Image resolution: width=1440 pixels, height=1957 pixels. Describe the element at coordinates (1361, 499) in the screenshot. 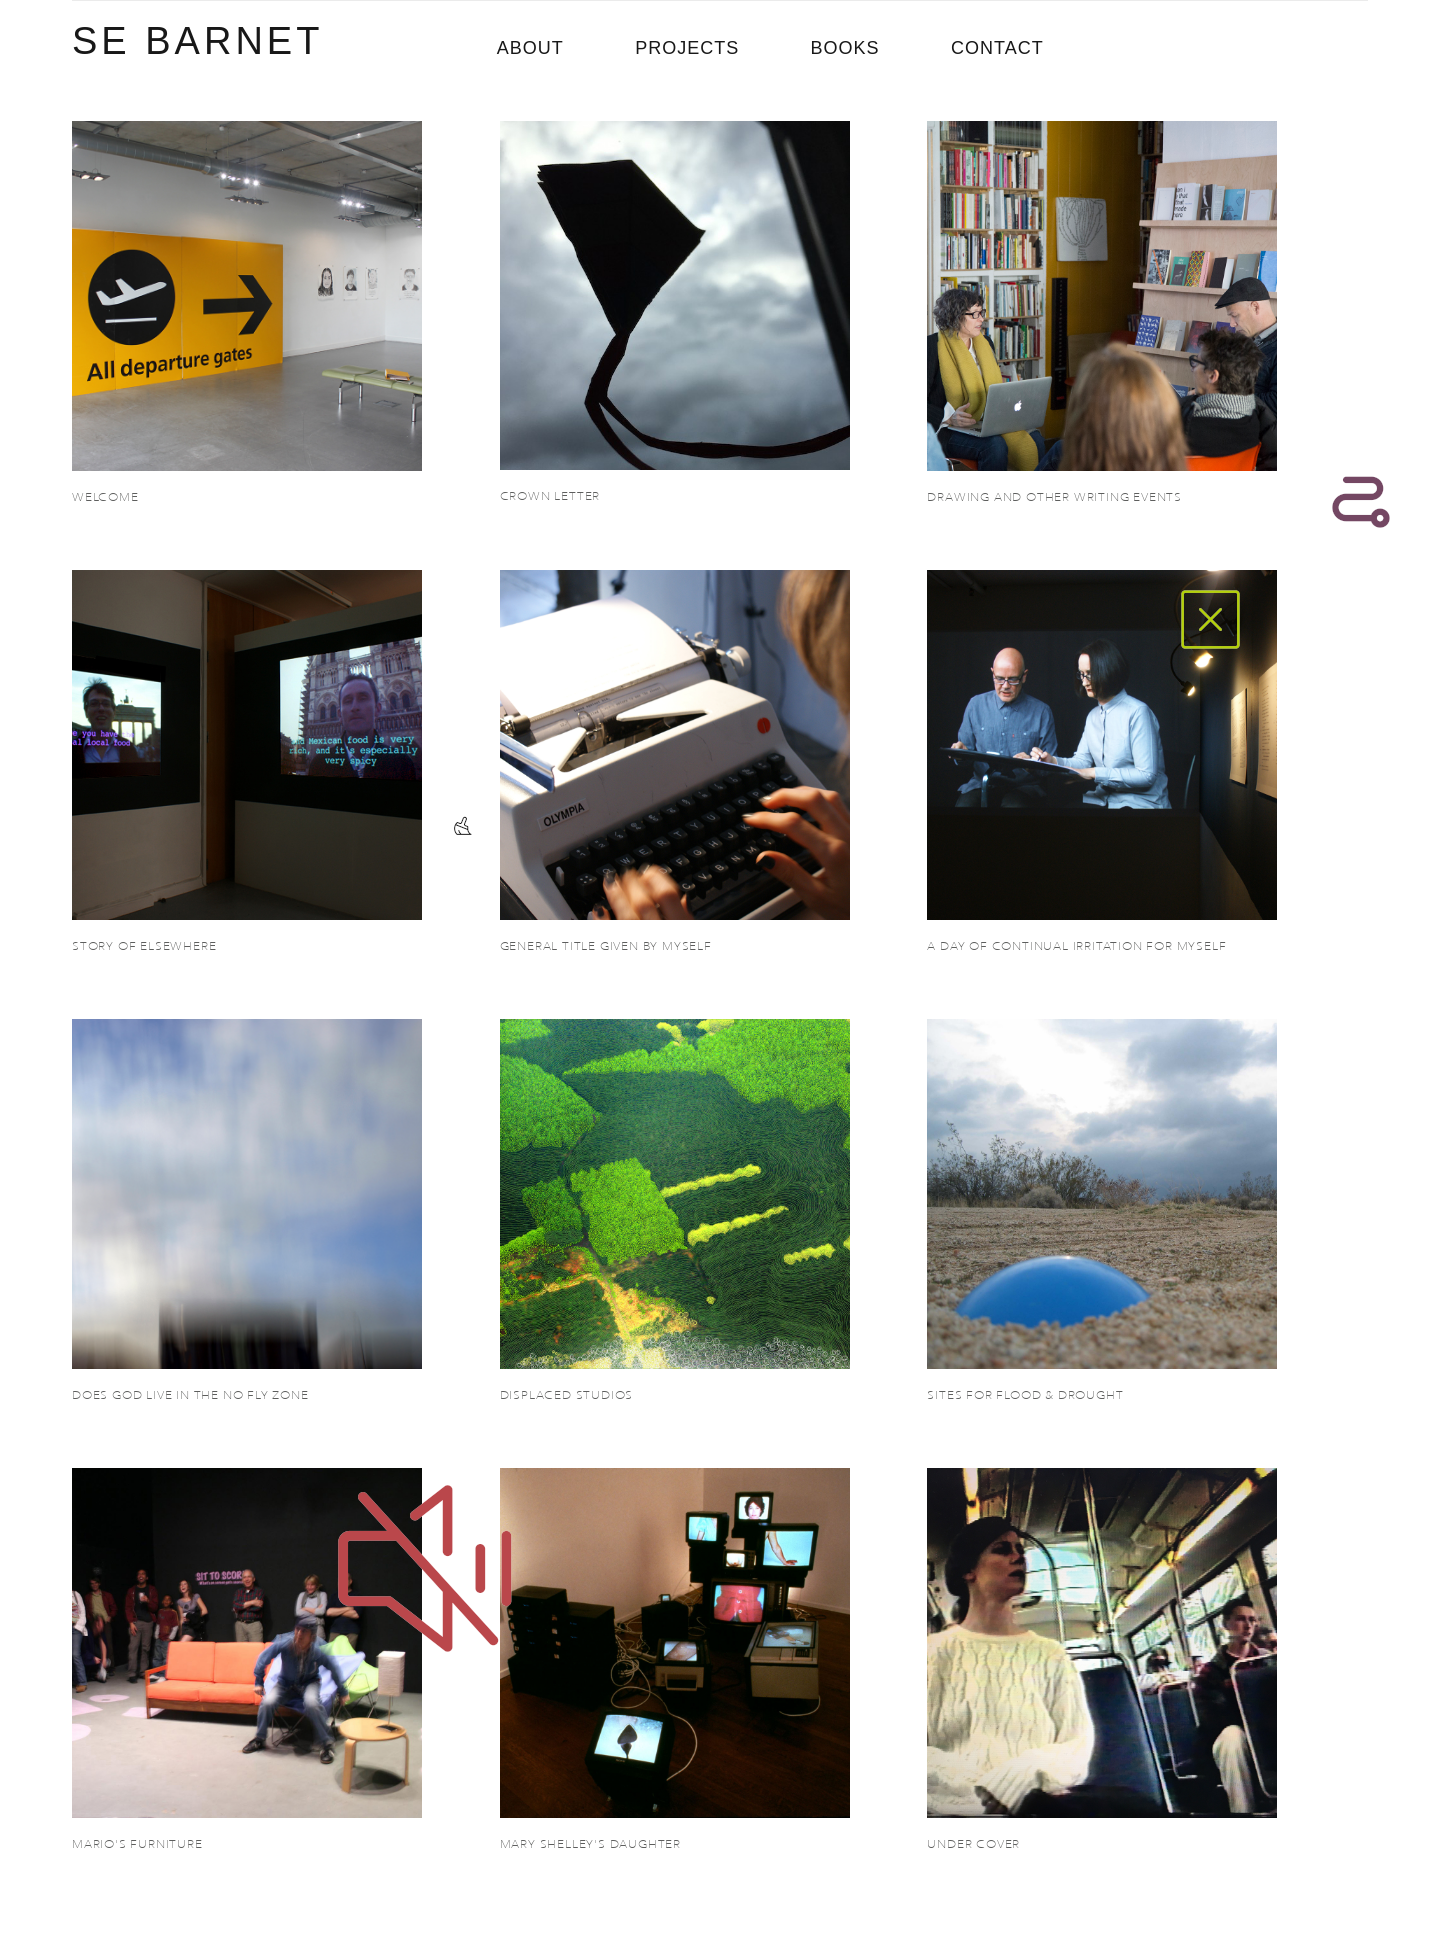

I see `view or edit a route path` at that location.